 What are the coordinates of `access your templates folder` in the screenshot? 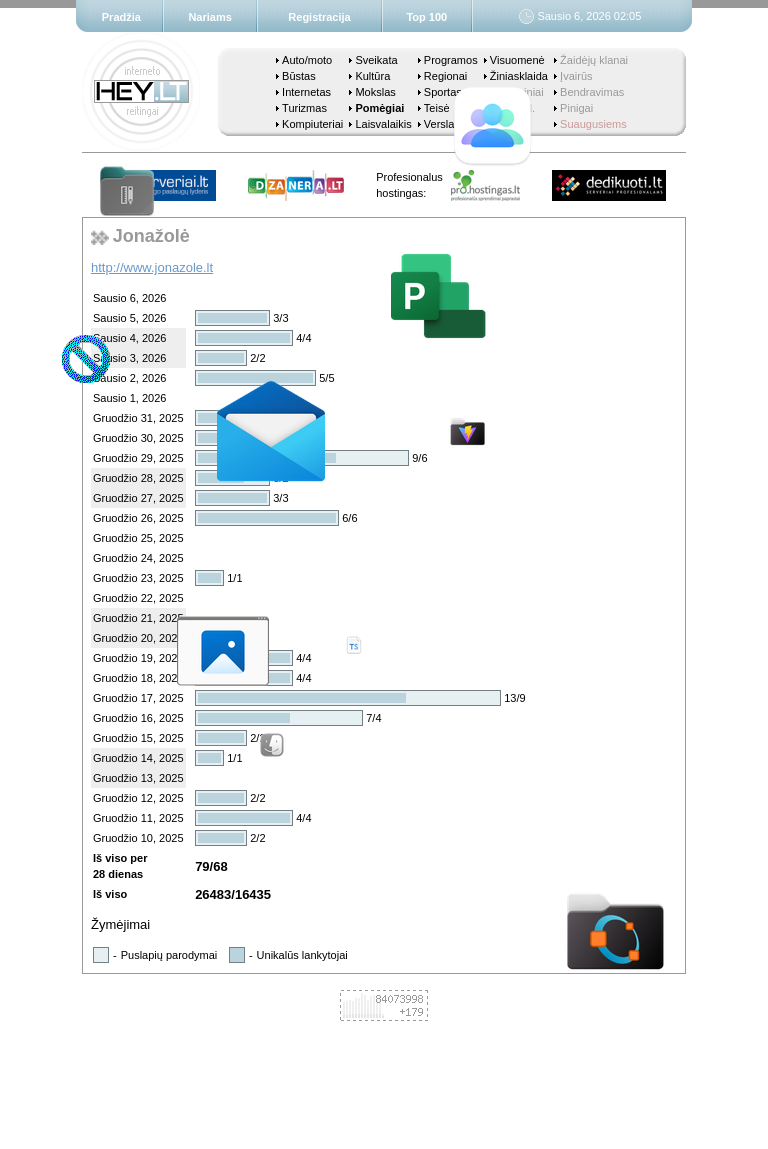 It's located at (127, 191).